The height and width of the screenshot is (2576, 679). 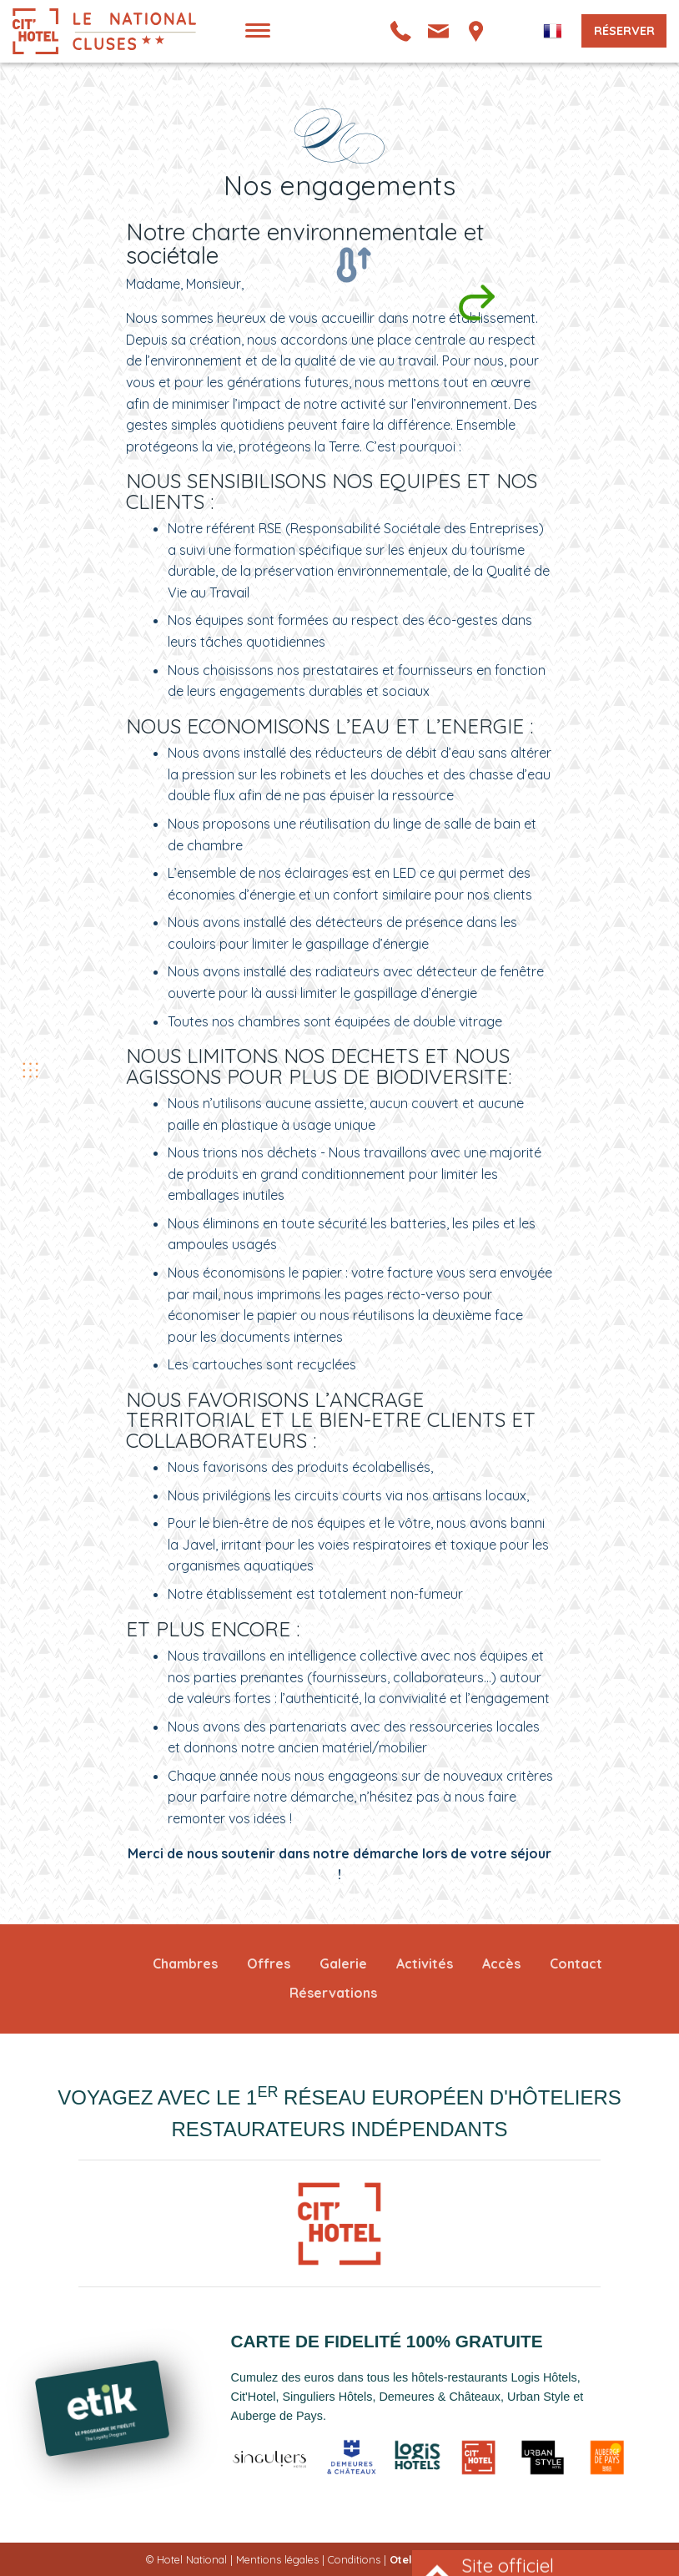 I want to click on redo the last undone action, so click(x=476, y=302).